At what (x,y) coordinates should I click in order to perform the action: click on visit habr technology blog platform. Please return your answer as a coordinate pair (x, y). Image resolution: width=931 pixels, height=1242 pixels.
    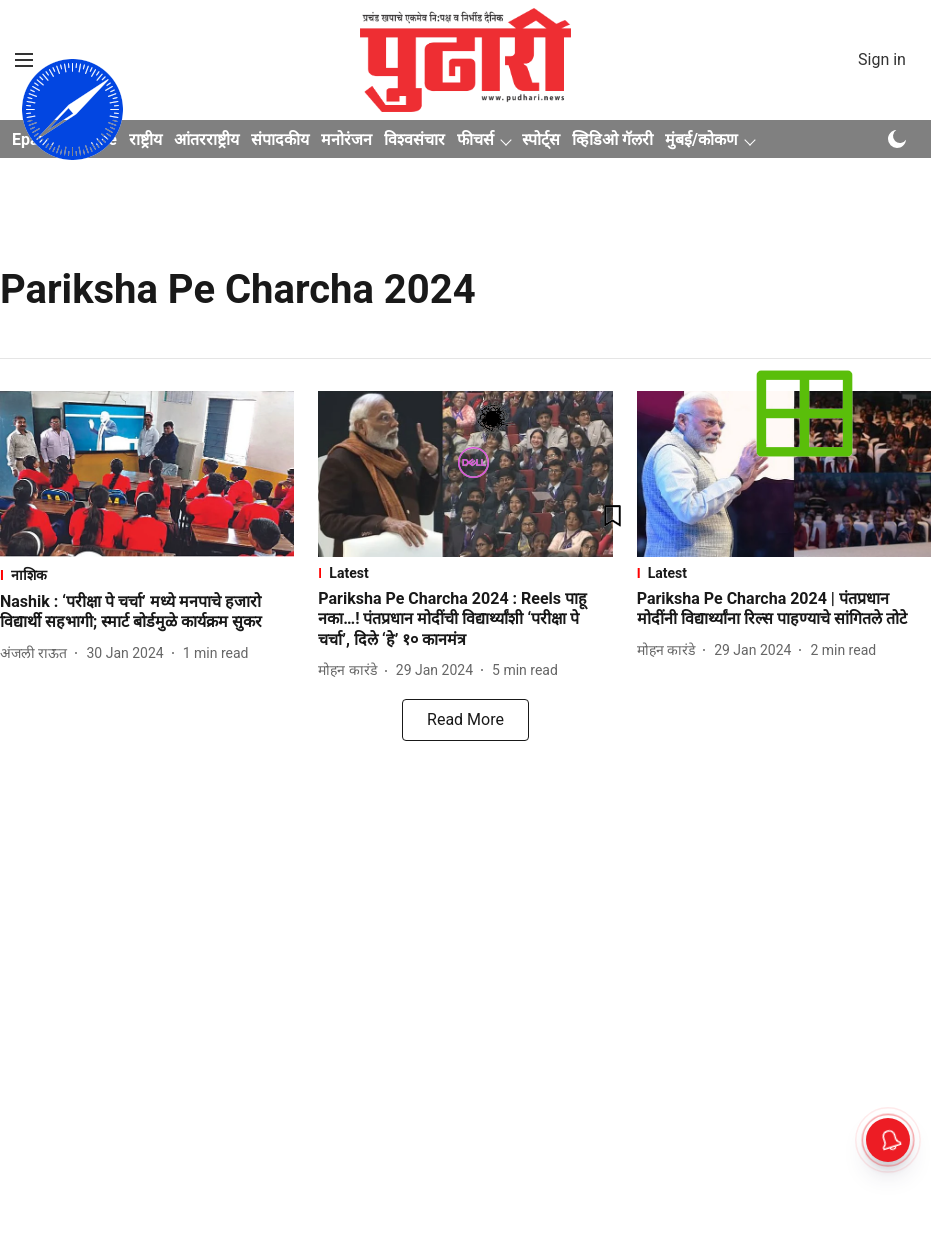
    Looking at the image, I should click on (495, 421).